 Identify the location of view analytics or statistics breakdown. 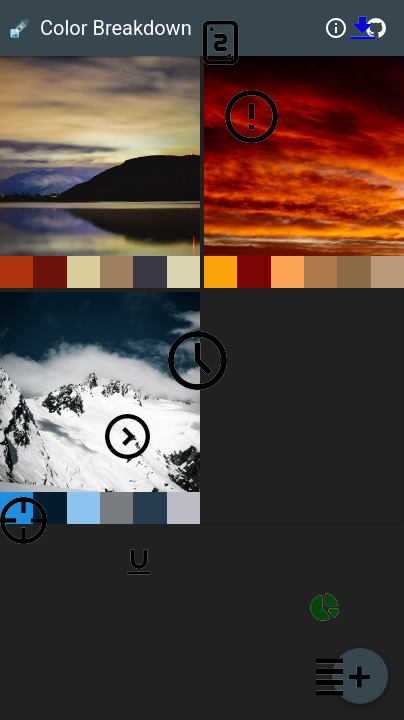
(324, 607).